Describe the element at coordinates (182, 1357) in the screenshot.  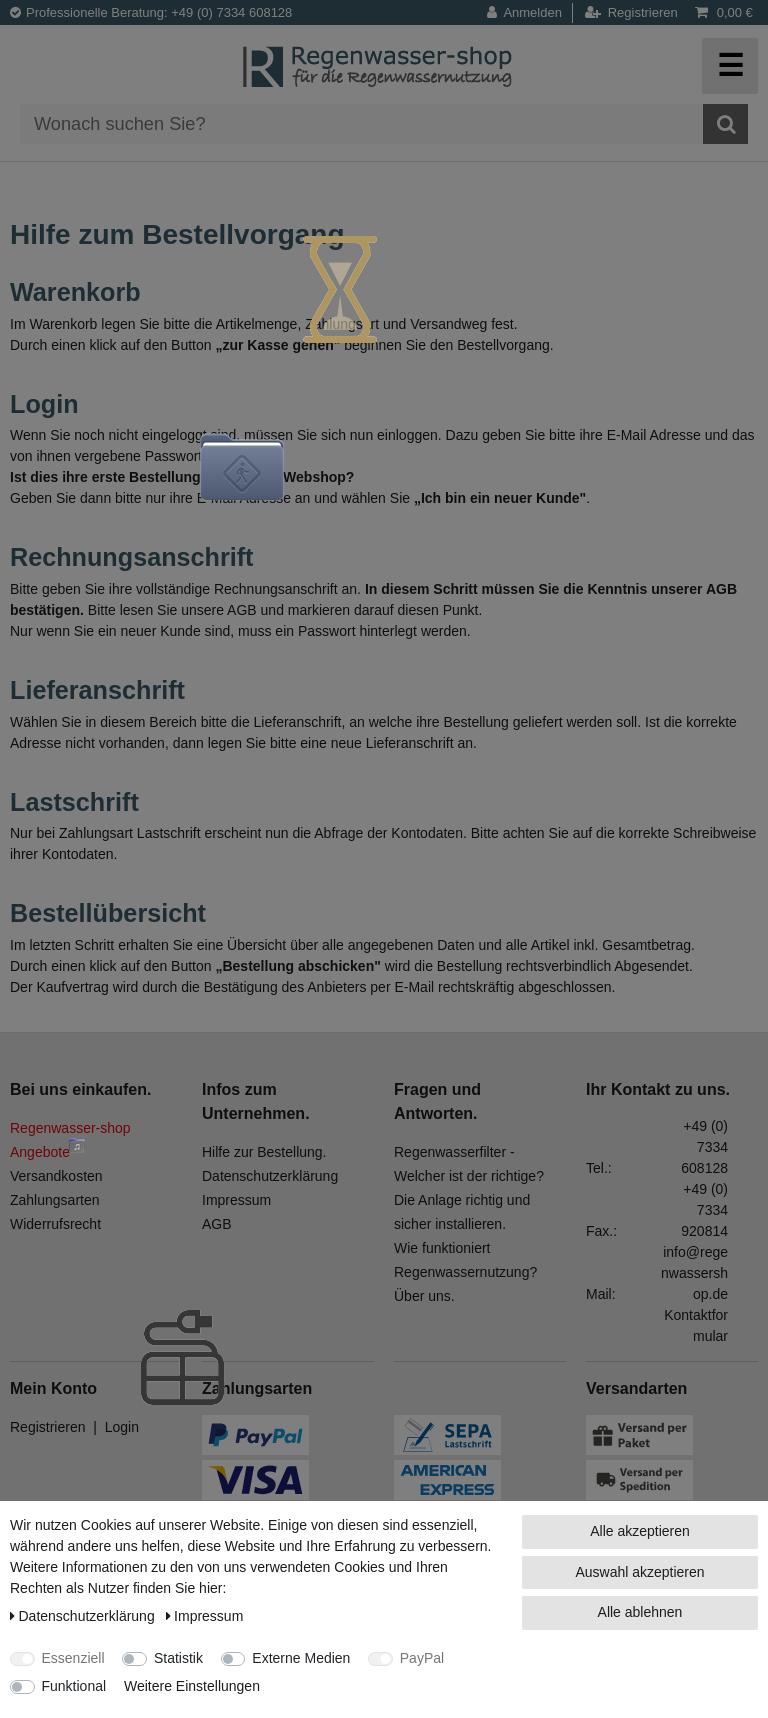
I see `connect to a USB hub device` at that location.